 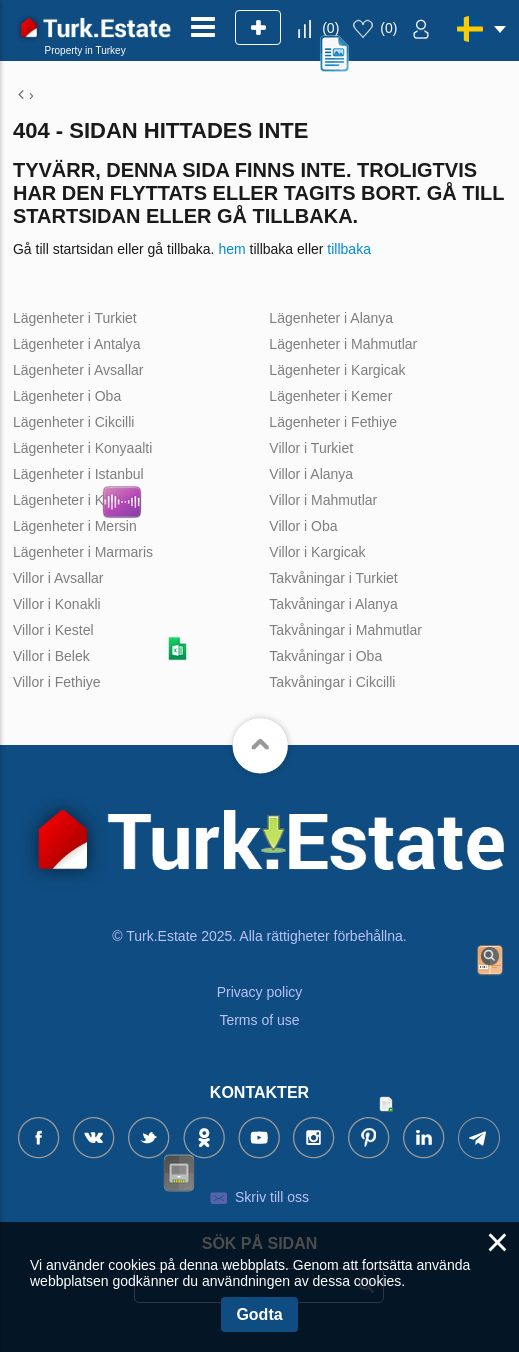 What do you see at coordinates (490, 960) in the screenshot?
I see `resolving package dependencies` at bounding box center [490, 960].